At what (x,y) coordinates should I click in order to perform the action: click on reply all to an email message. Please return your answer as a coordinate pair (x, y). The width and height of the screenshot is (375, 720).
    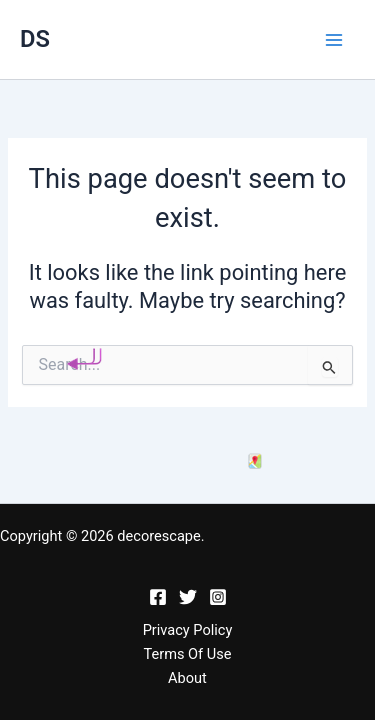
    Looking at the image, I should click on (83, 356).